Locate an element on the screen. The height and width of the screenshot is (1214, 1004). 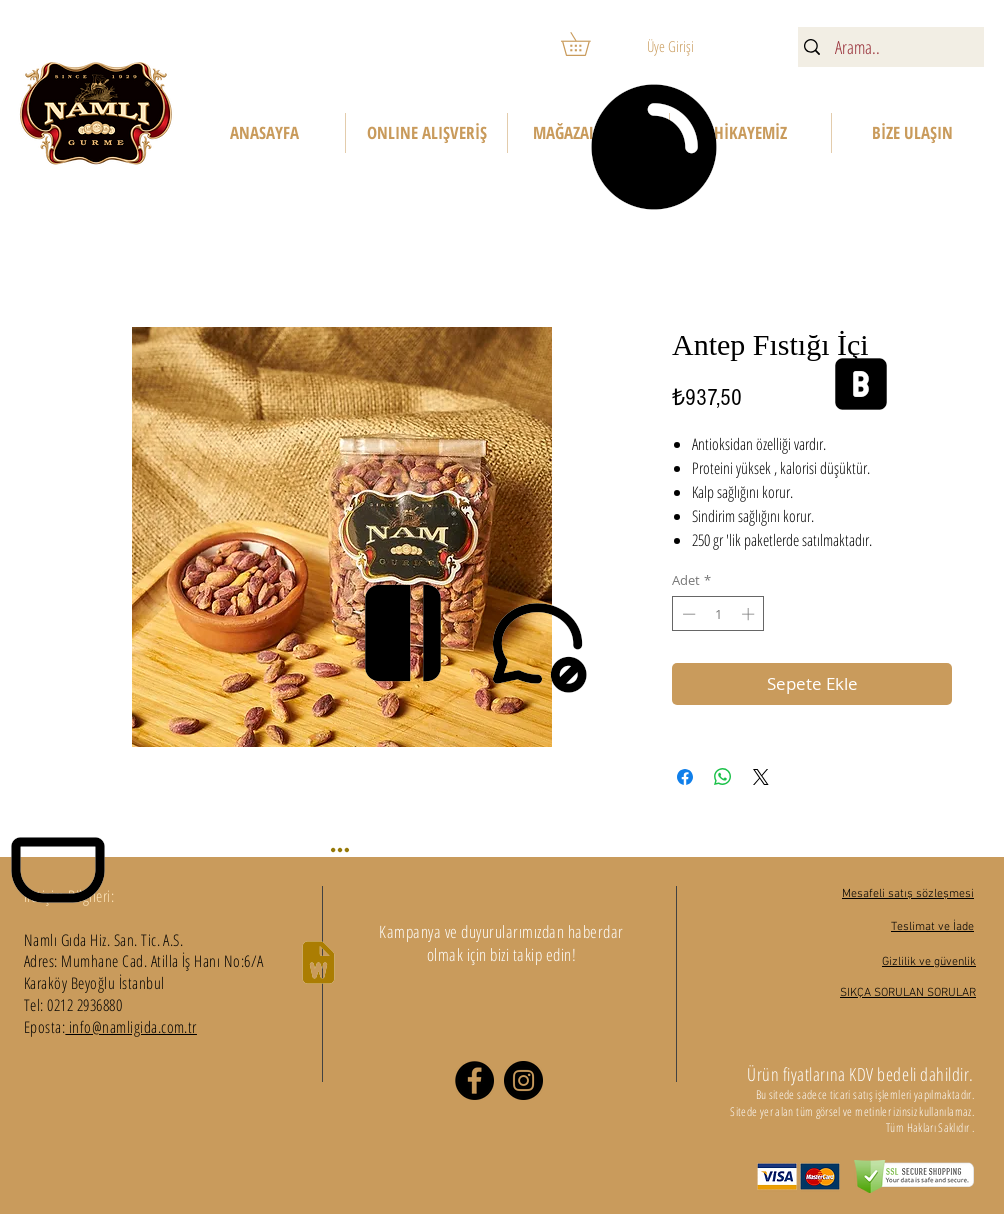
container or card element with rounded bottom corners is located at coordinates (58, 870).